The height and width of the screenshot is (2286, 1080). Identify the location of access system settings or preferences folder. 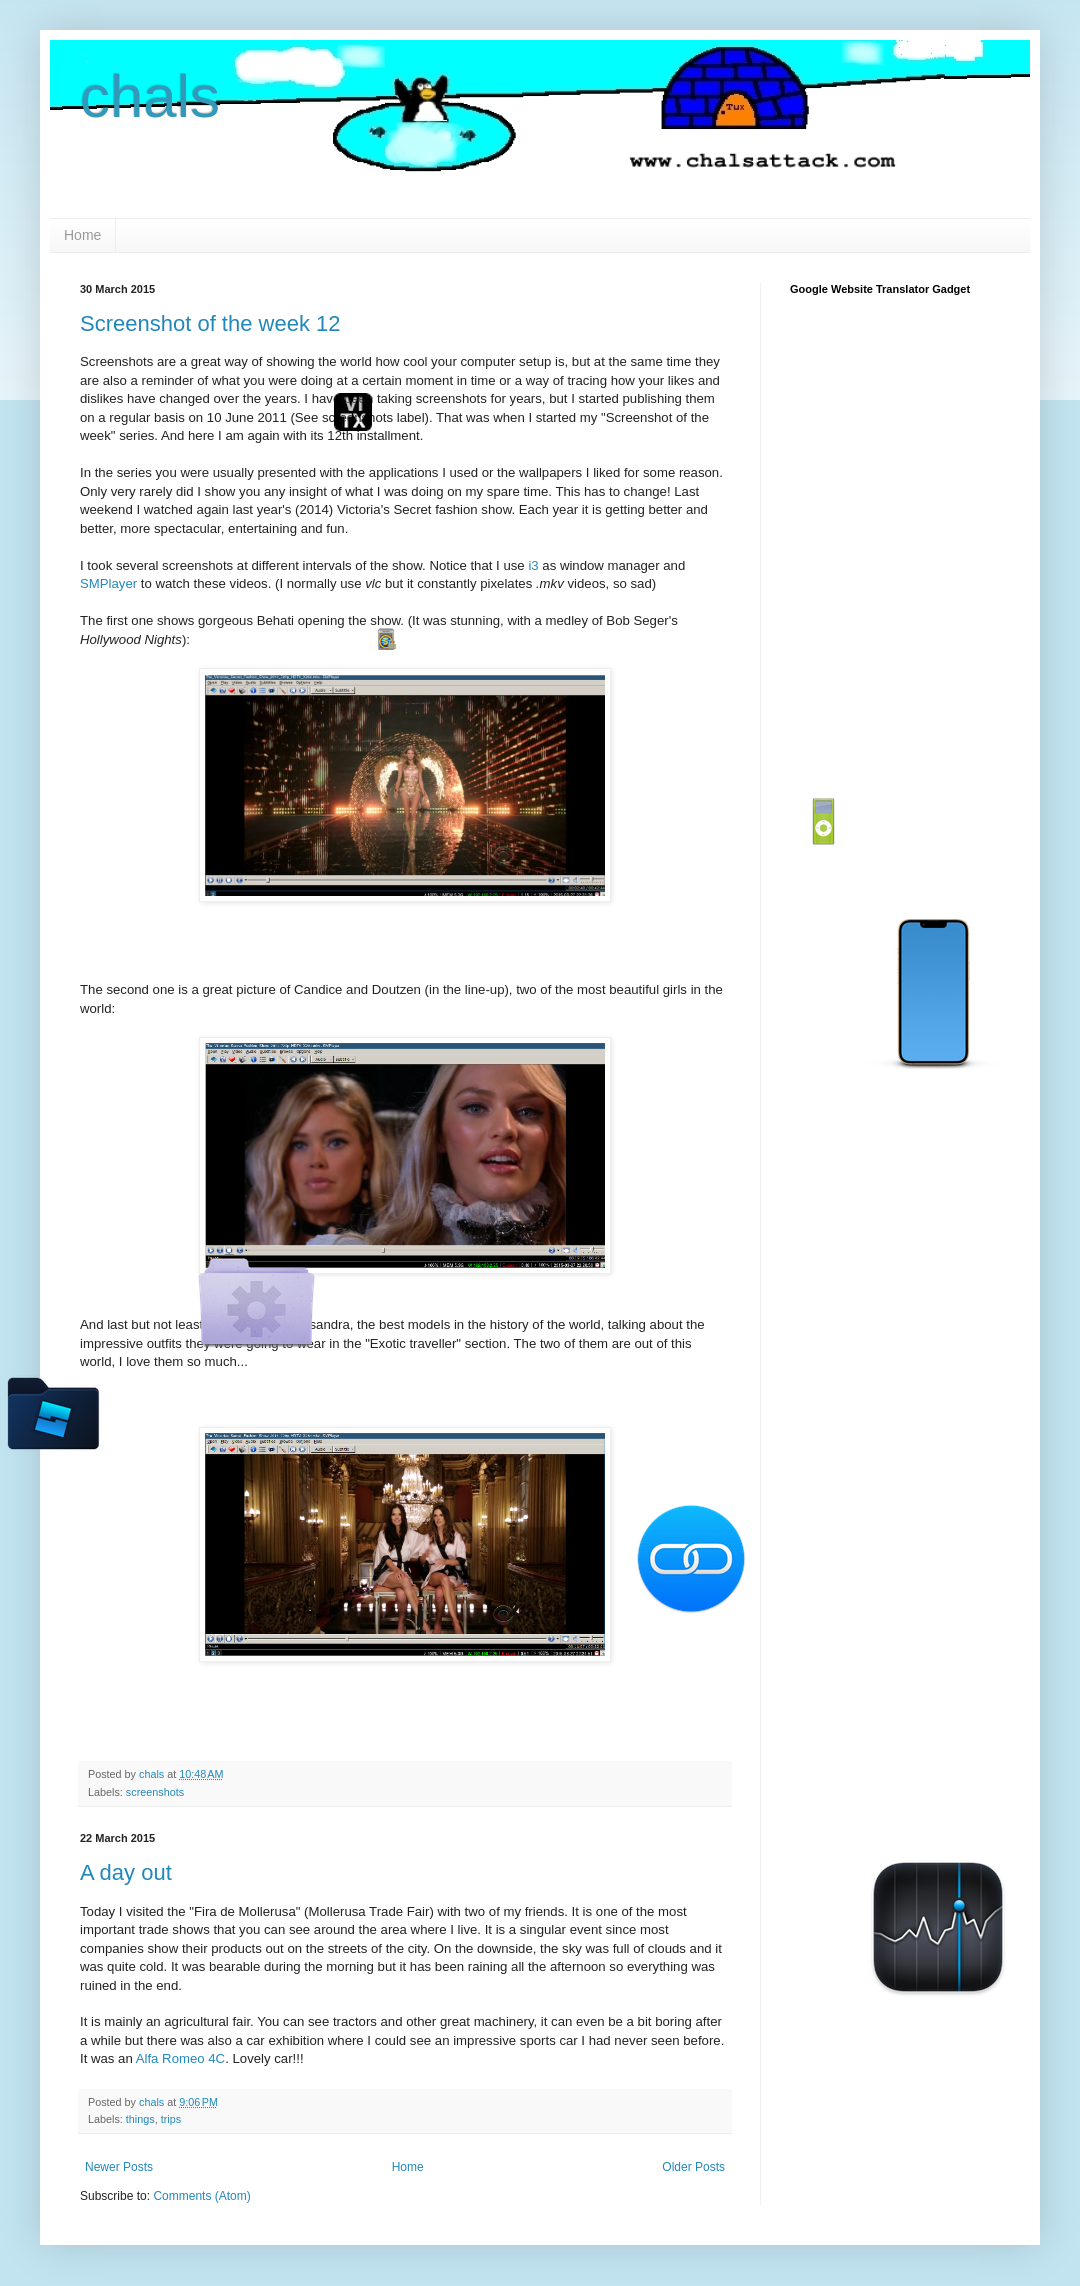
(256, 1300).